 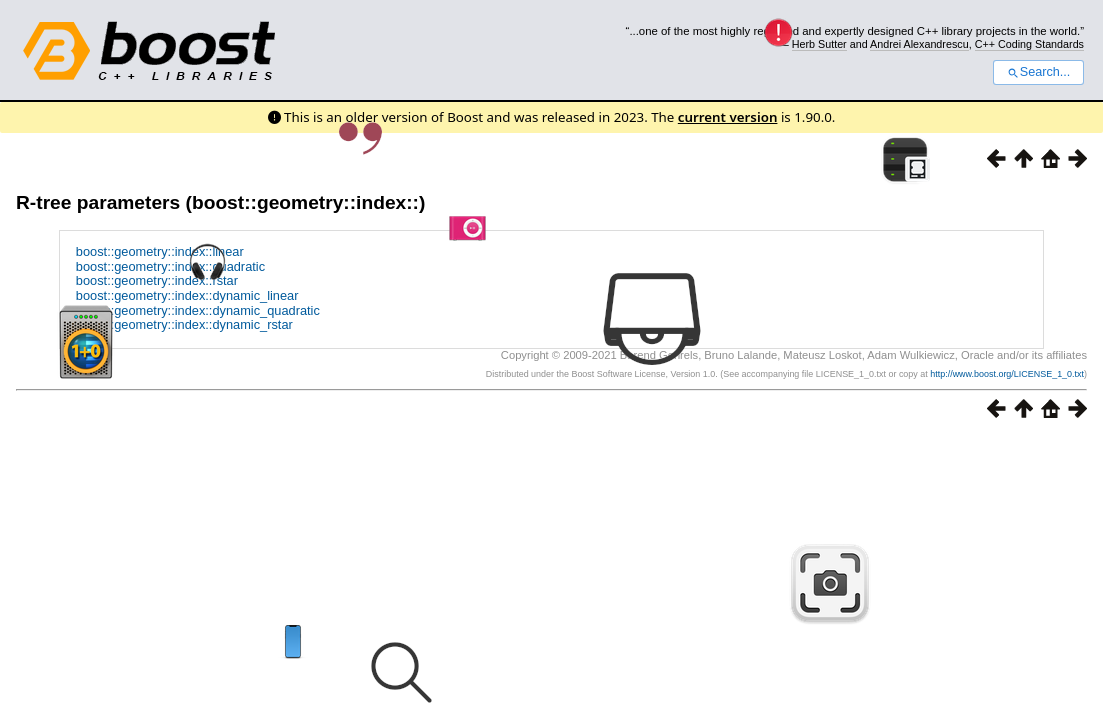 What do you see at coordinates (360, 138) in the screenshot?
I see `punctuation input mode is currently inactive` at bounding box center [360, 138].